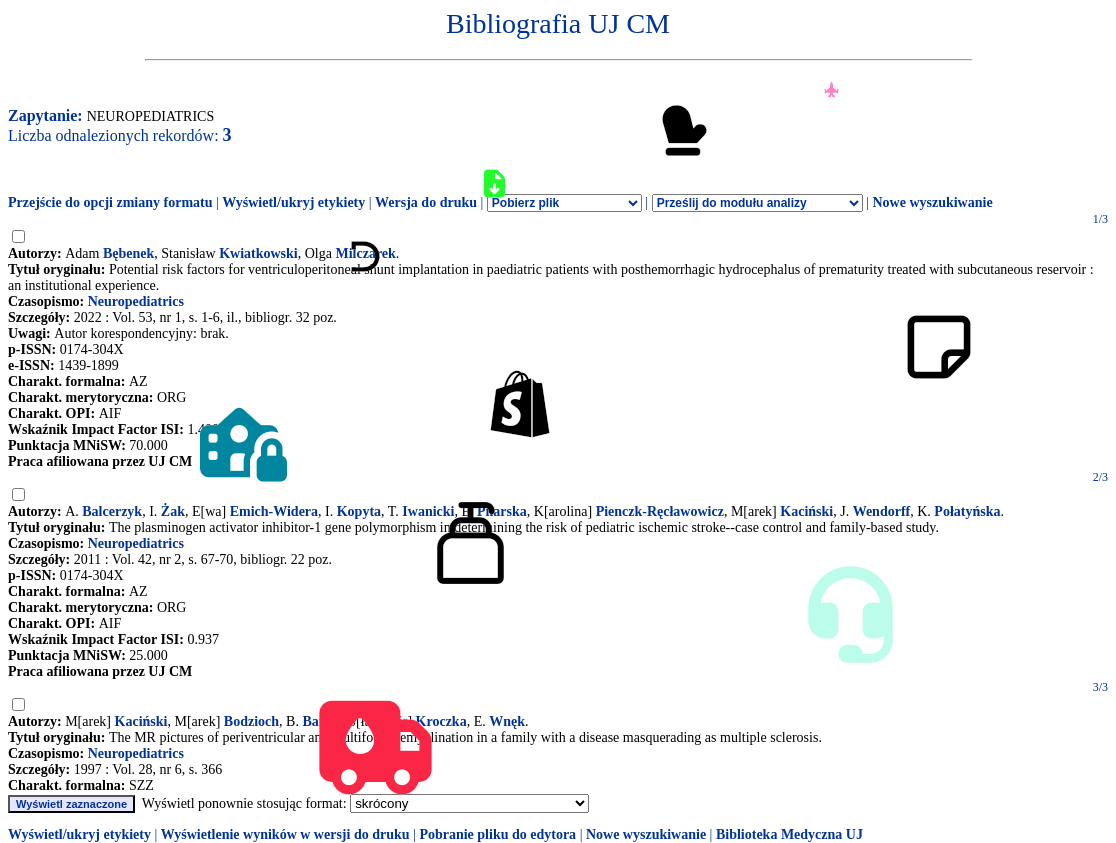 The image size is (1116, 843). Describe the element at coordinates (470, 544) in the screenshot. I see `access hand washing or hygiene instructions` at that location.